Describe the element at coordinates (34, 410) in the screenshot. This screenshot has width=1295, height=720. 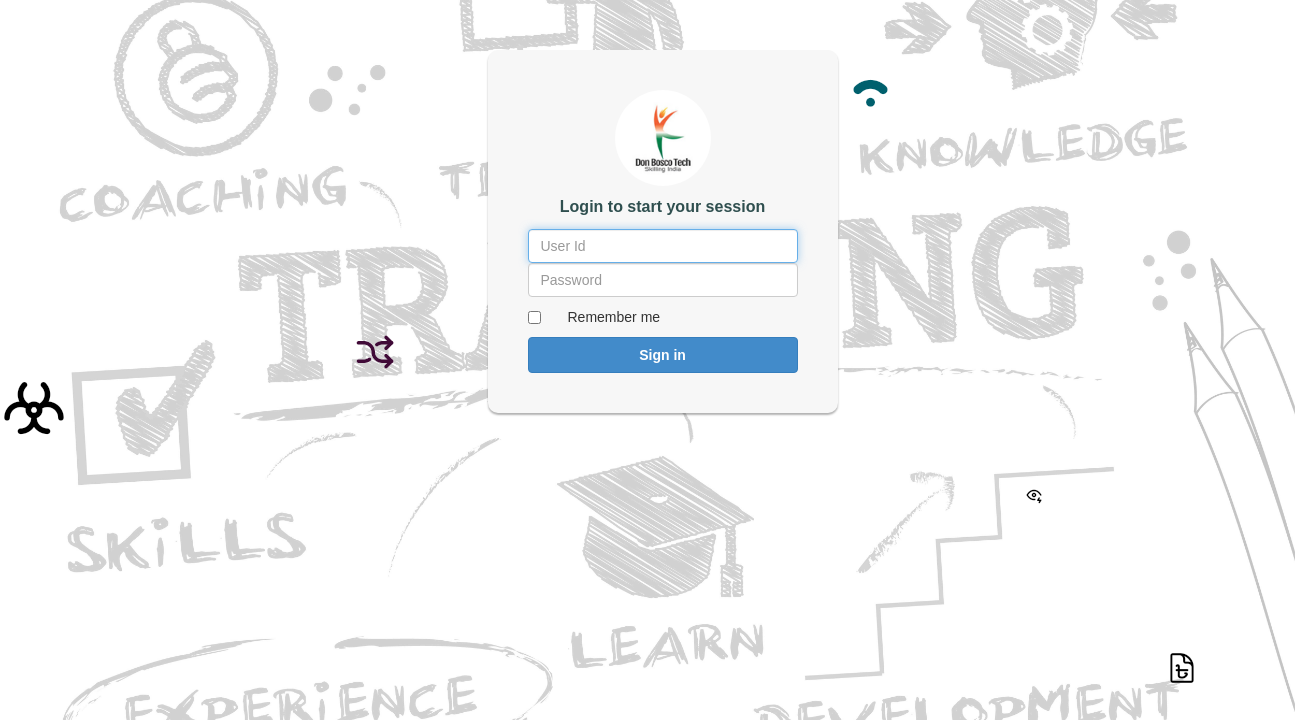
I see `indicates hazardous or dangerous content` at that location.